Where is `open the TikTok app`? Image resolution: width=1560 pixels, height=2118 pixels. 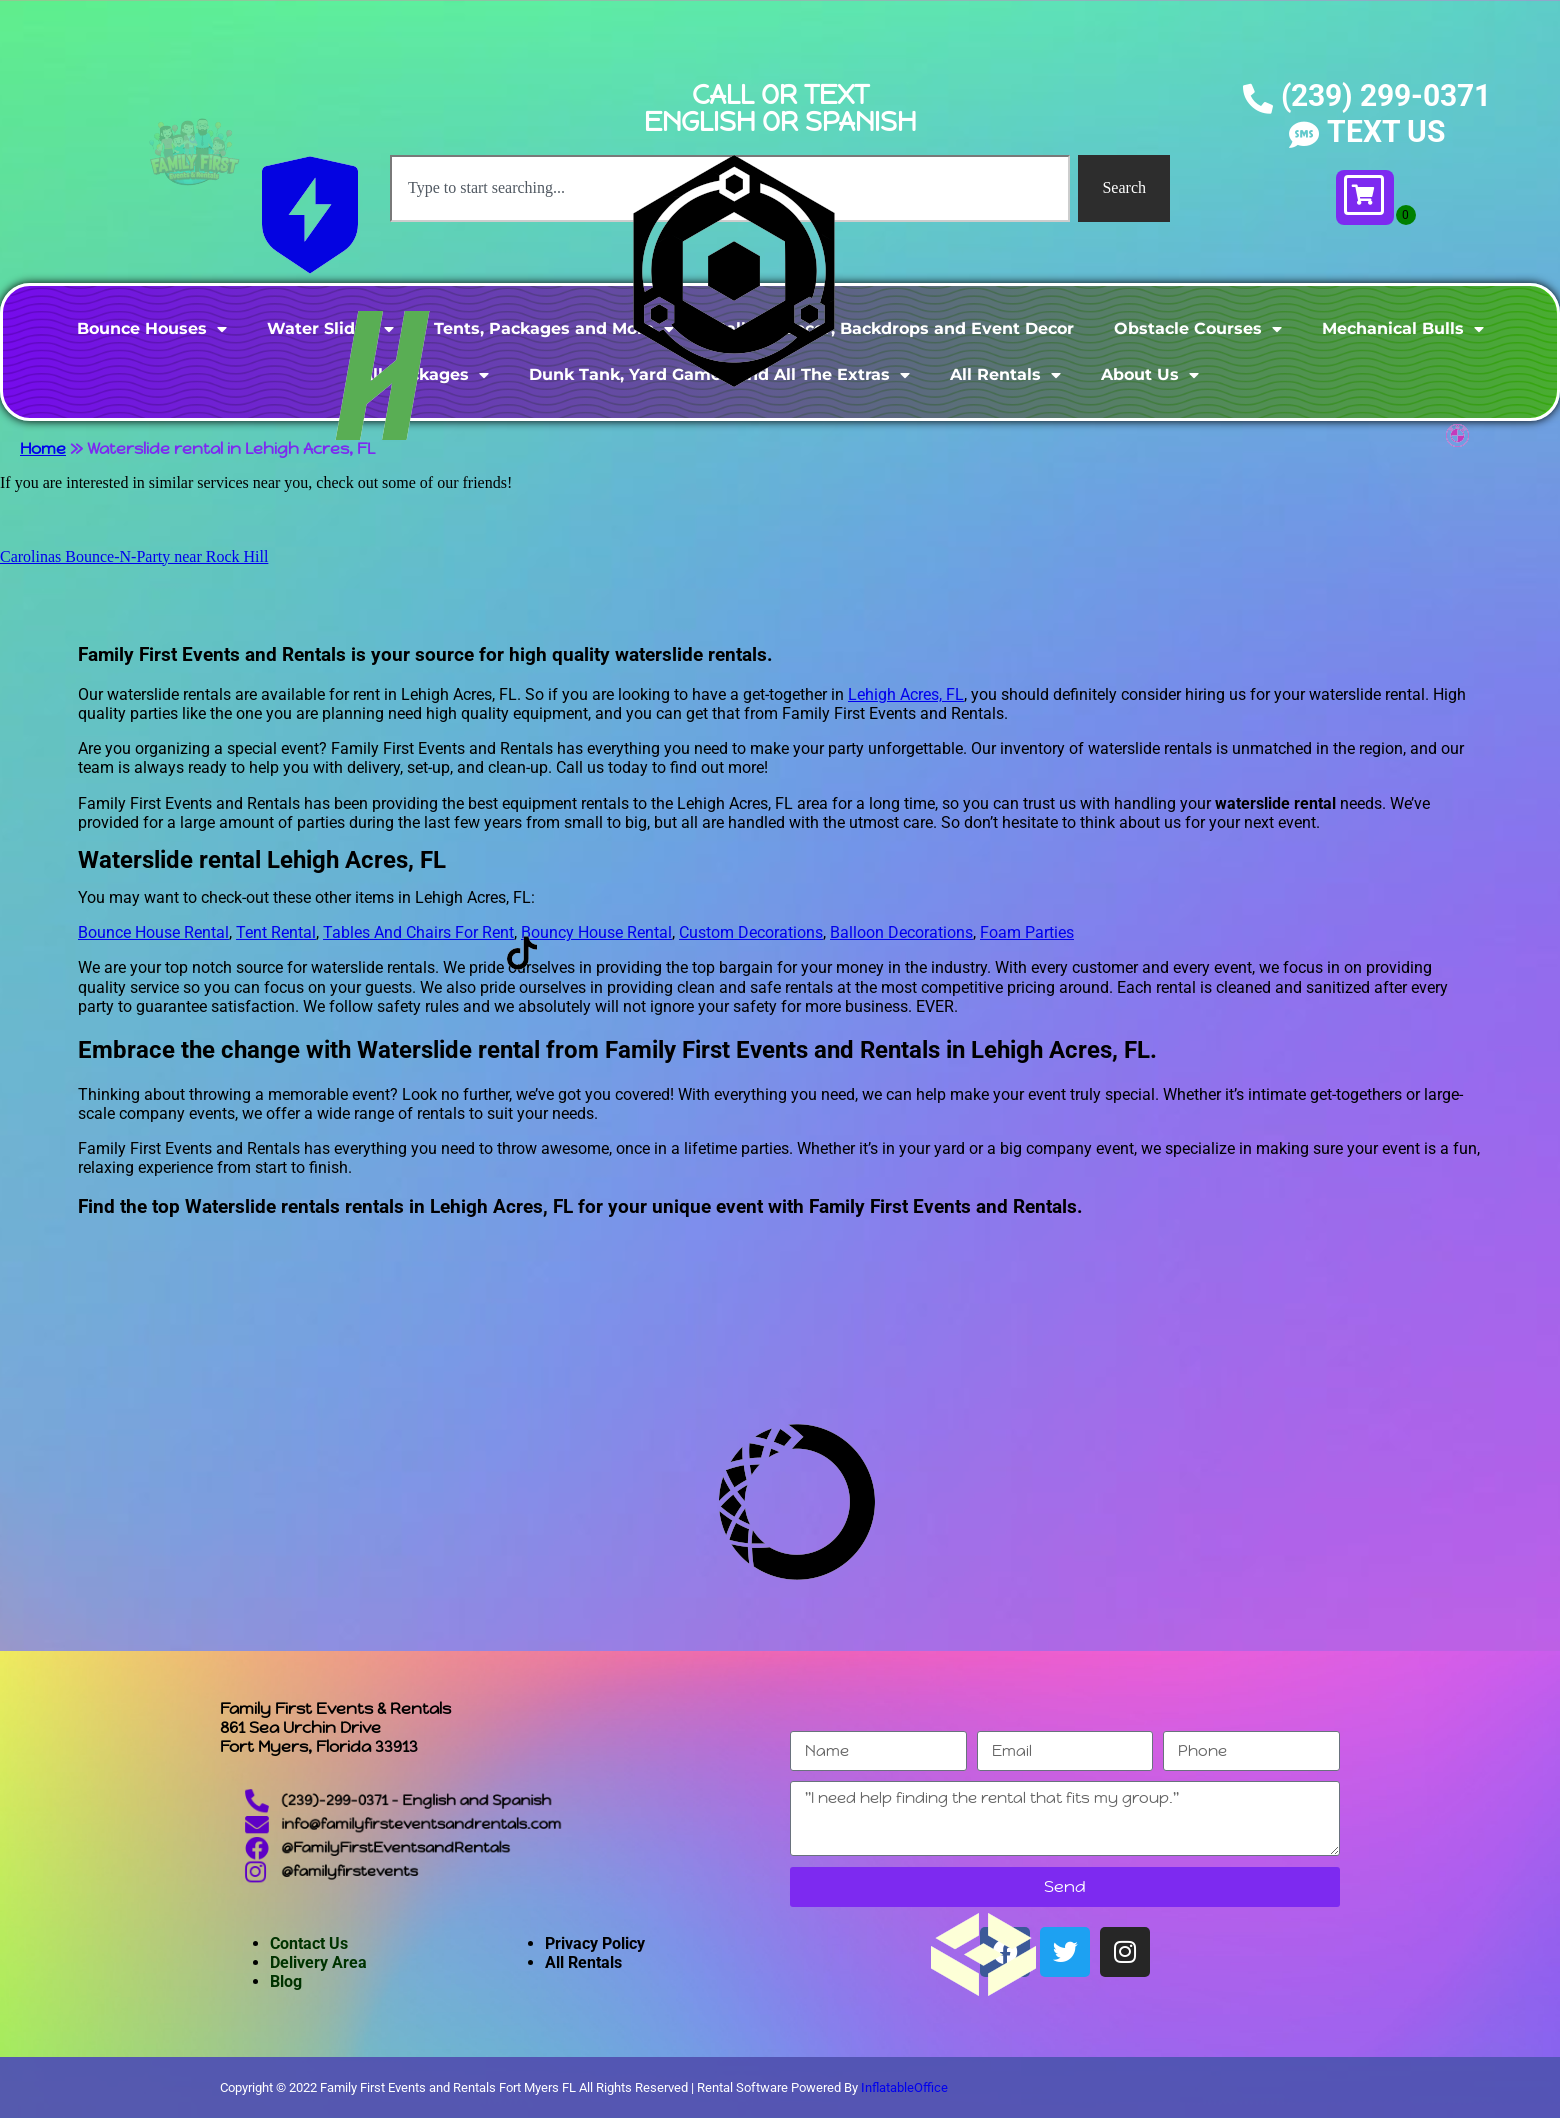
open the TikTok app is located at coordinates (522, 953).